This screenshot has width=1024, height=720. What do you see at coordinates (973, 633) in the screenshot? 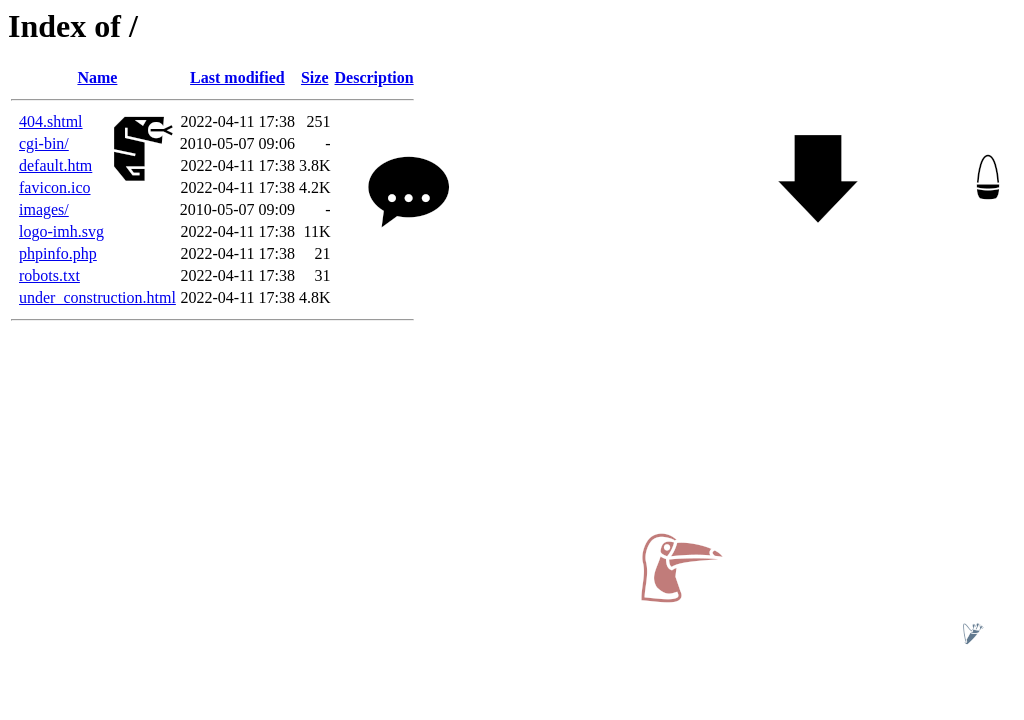
I see `equip or access arrow ammunition` at bounding box center [973, 633].